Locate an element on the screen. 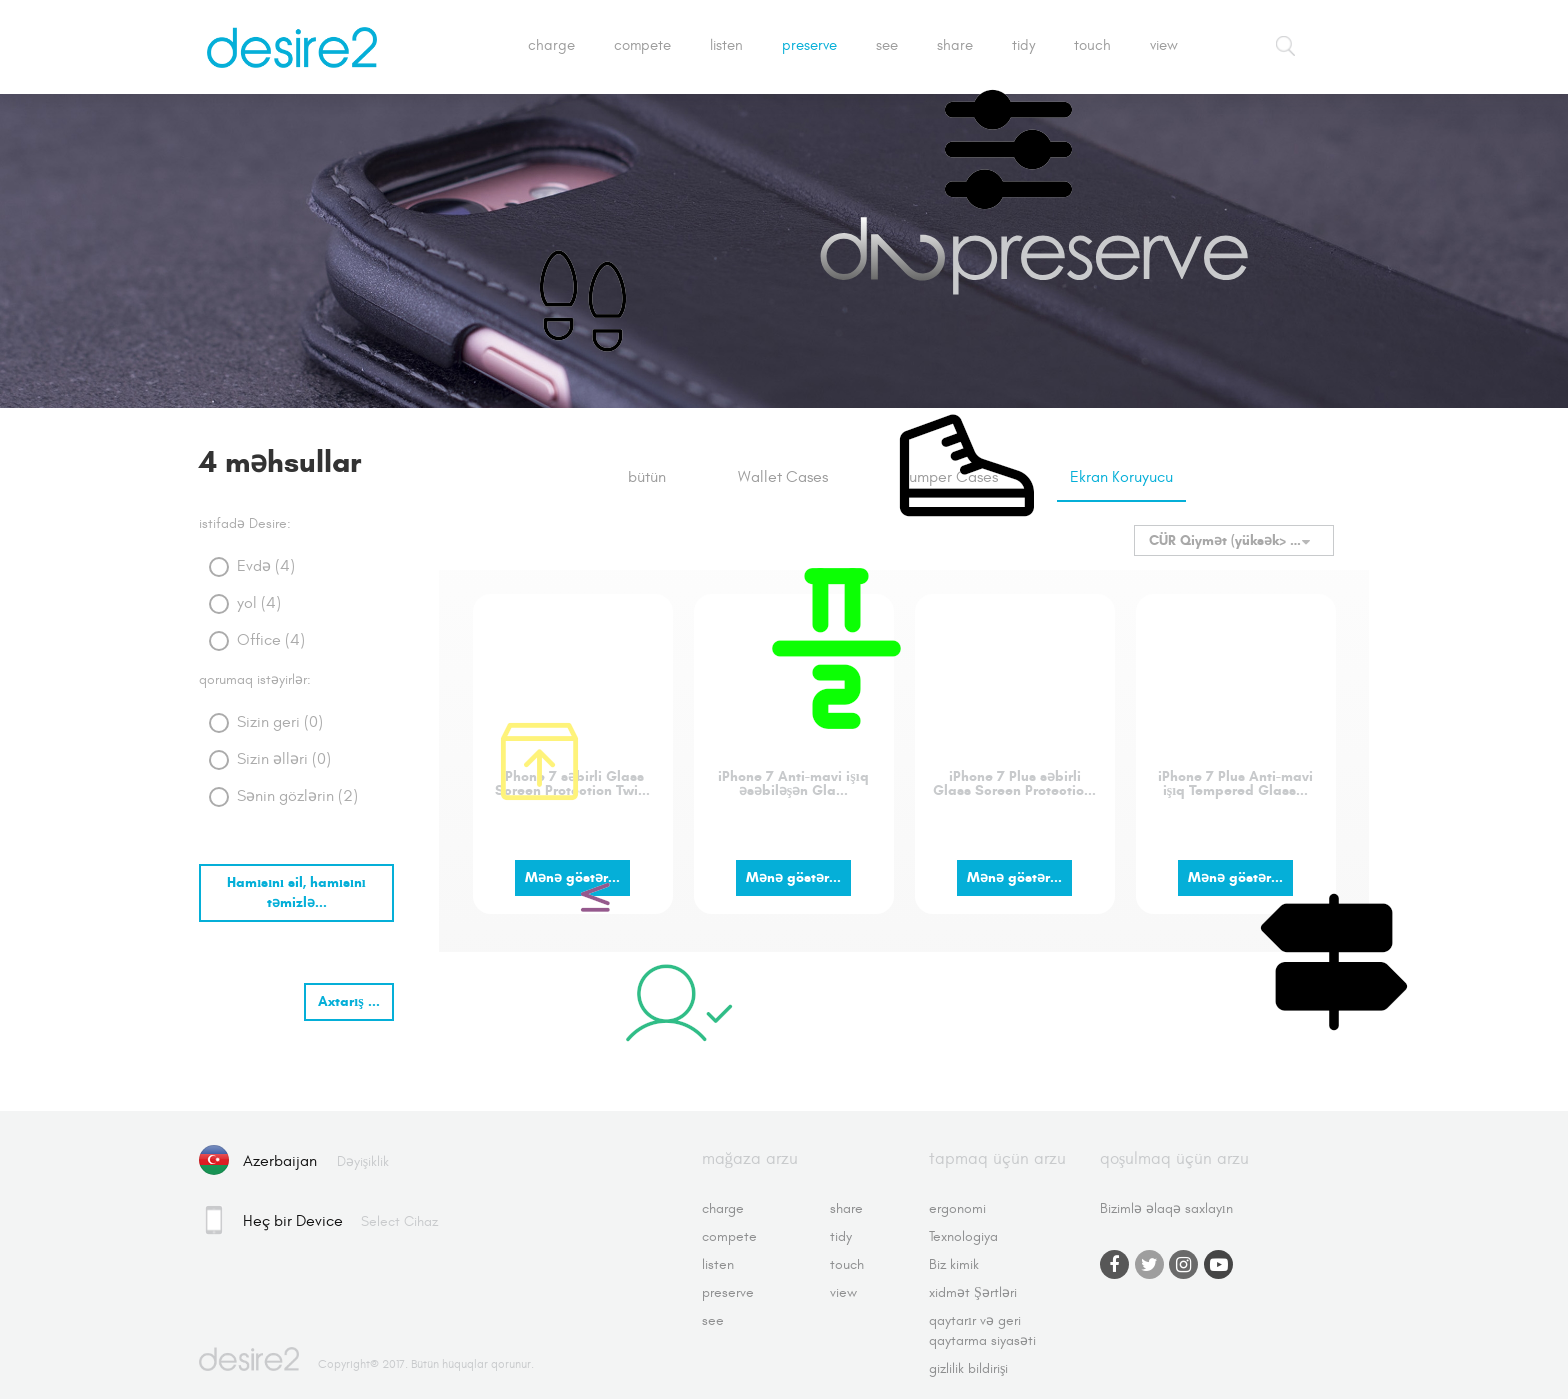  less than or equal to comparison operator is located at coordinates (596, 898).